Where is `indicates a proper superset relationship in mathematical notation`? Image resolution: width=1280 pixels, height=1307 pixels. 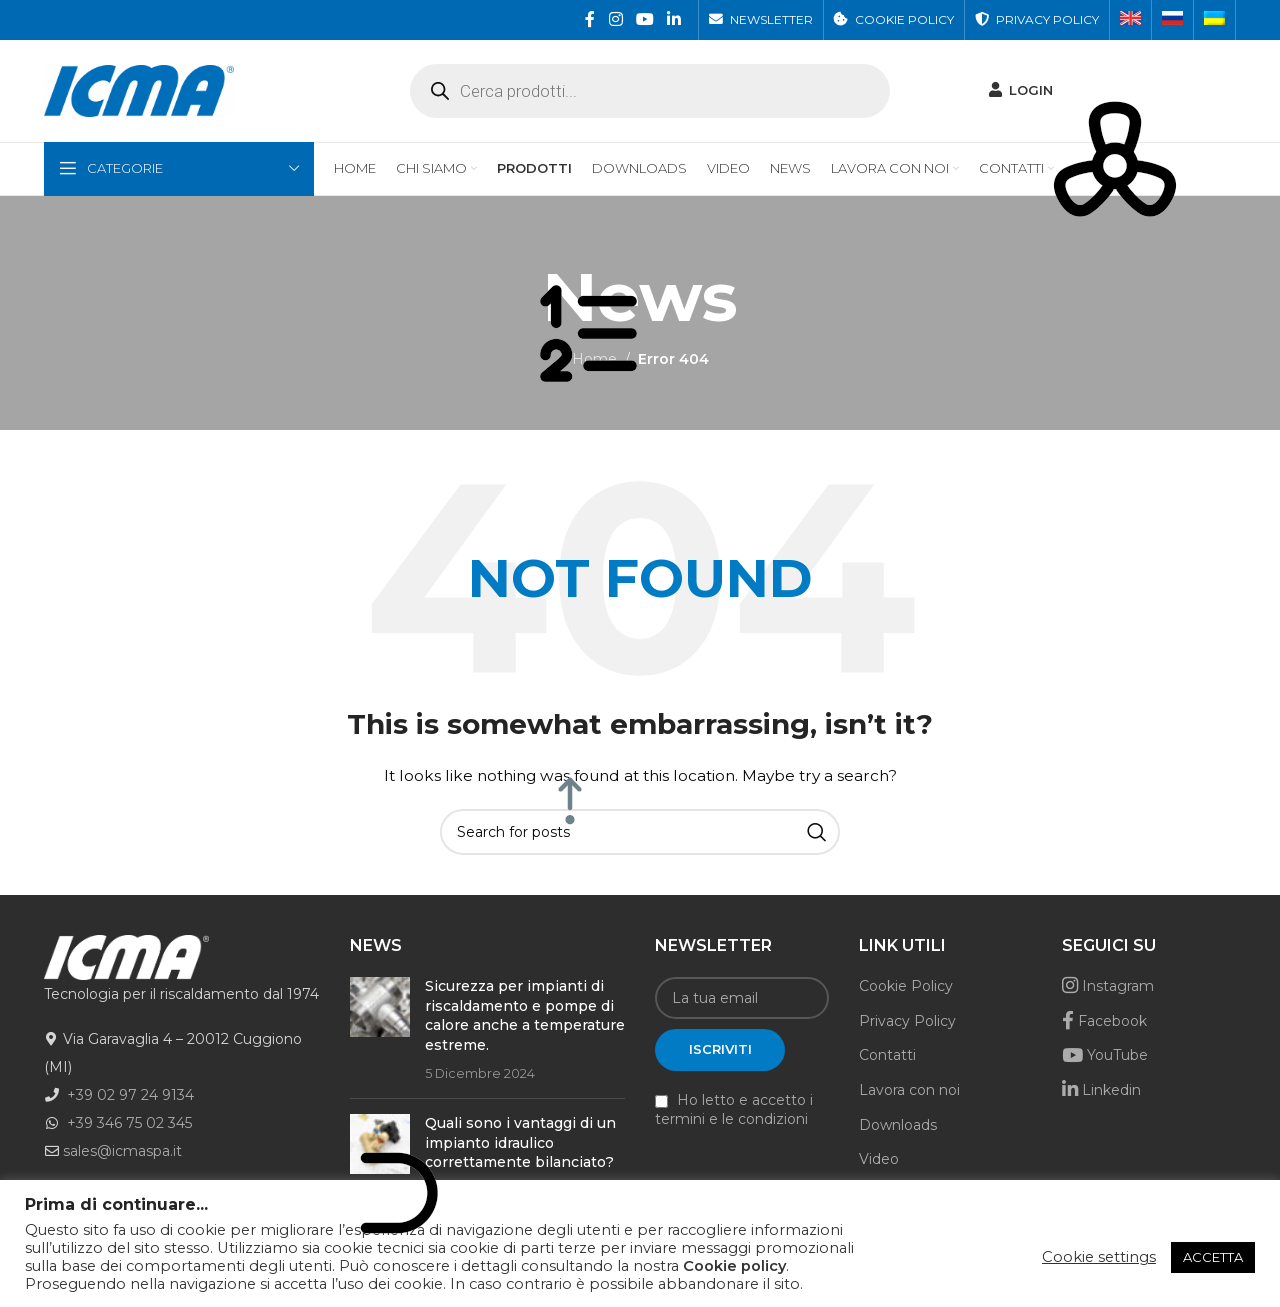 indicates a proper superset relationship in mathematical notation is located at coordinates (394, 1193).